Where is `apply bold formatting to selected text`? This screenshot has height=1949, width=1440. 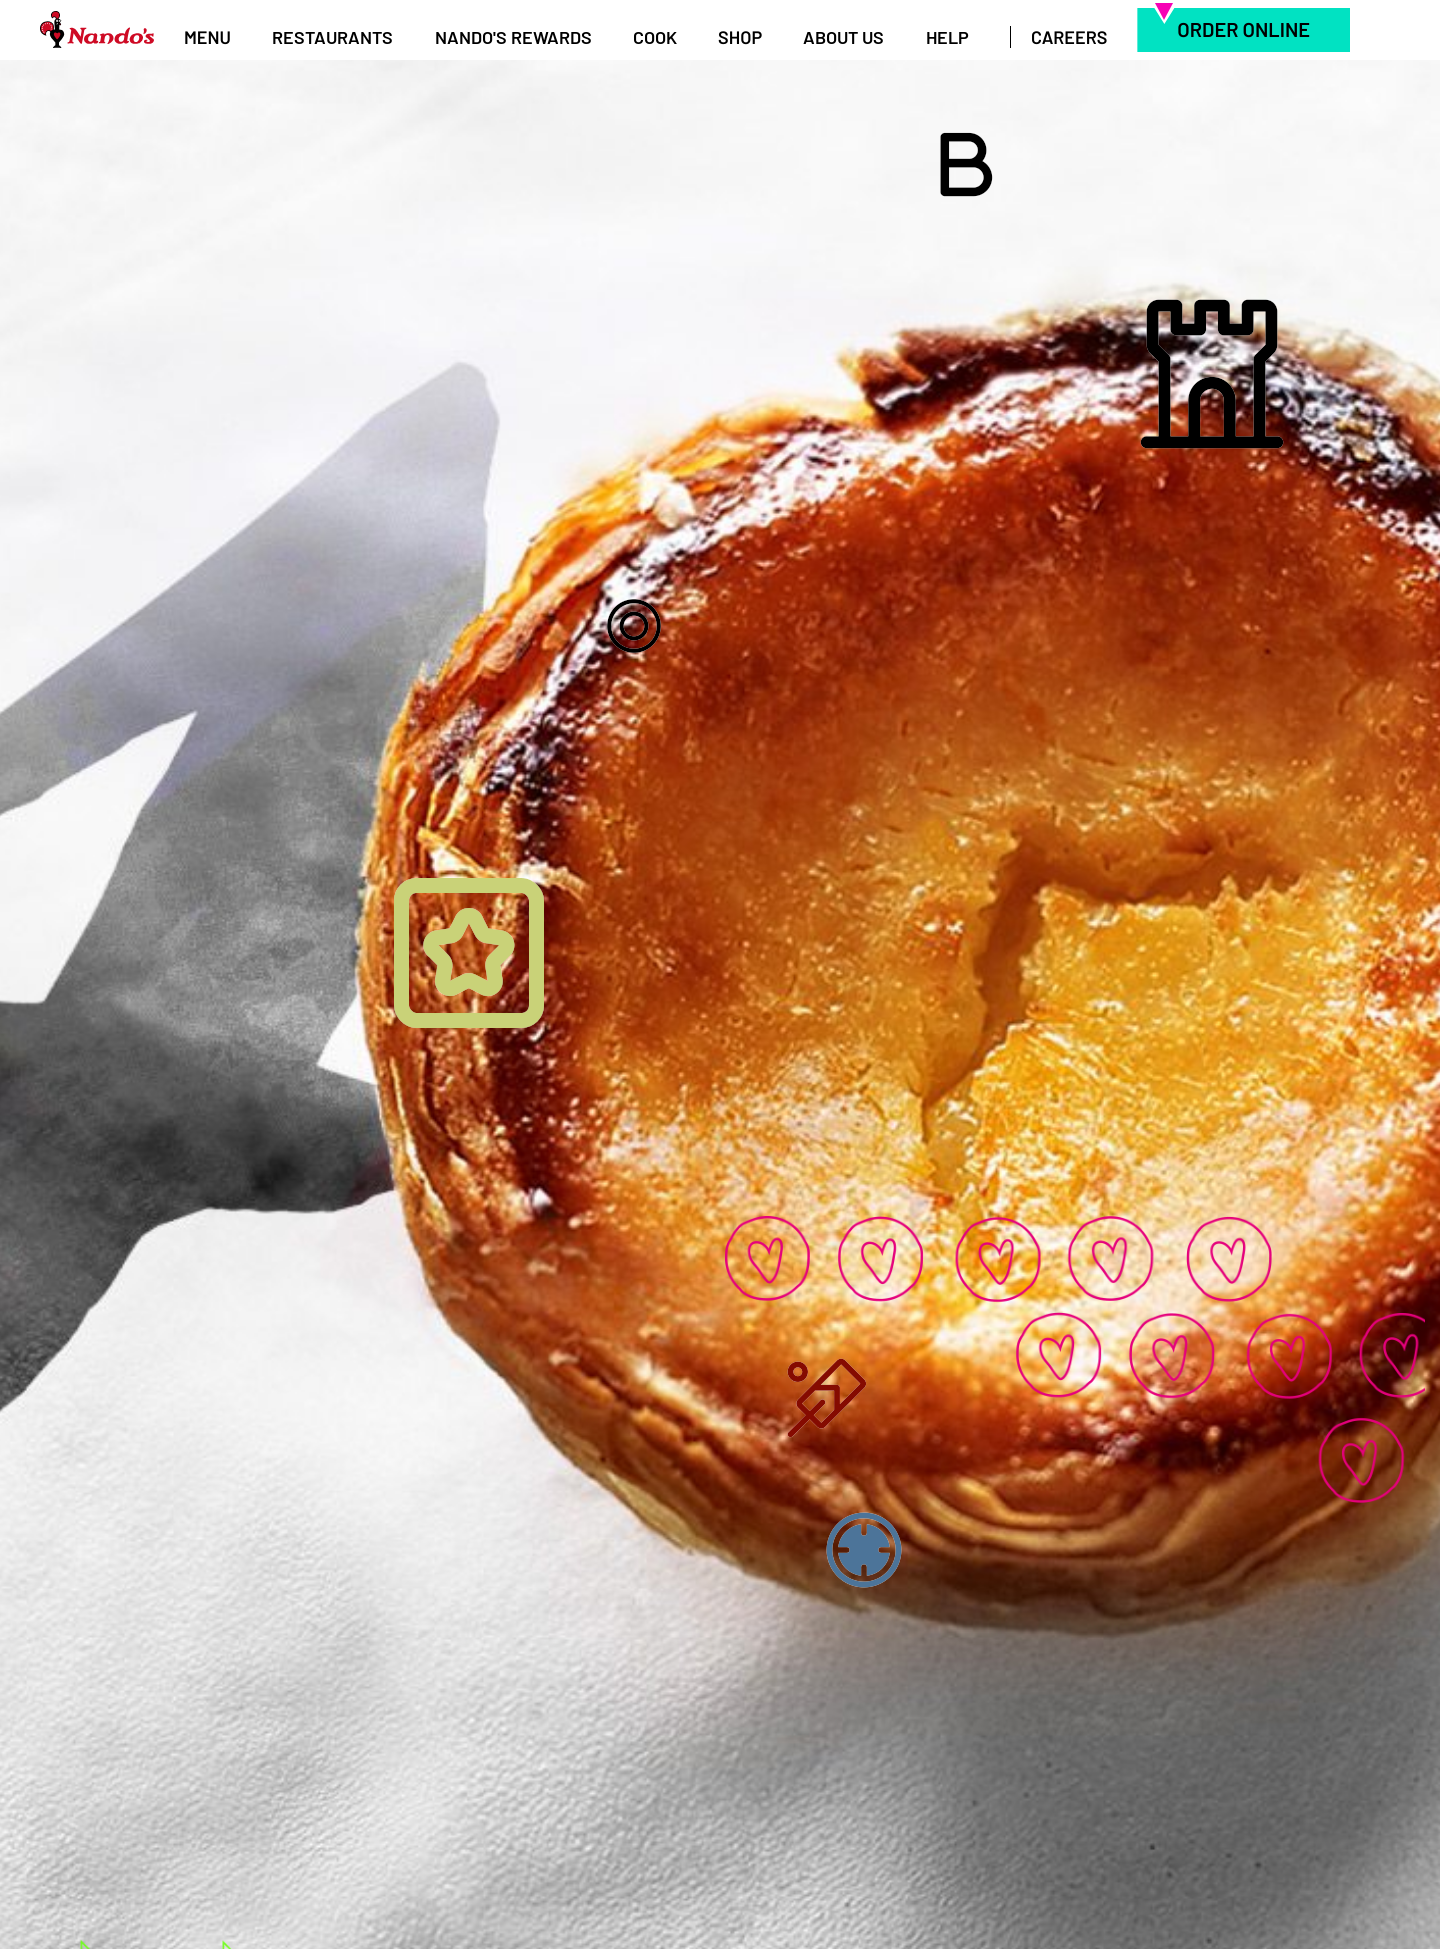
apply bold formatting to selected text is located at coordinates (962, 166).